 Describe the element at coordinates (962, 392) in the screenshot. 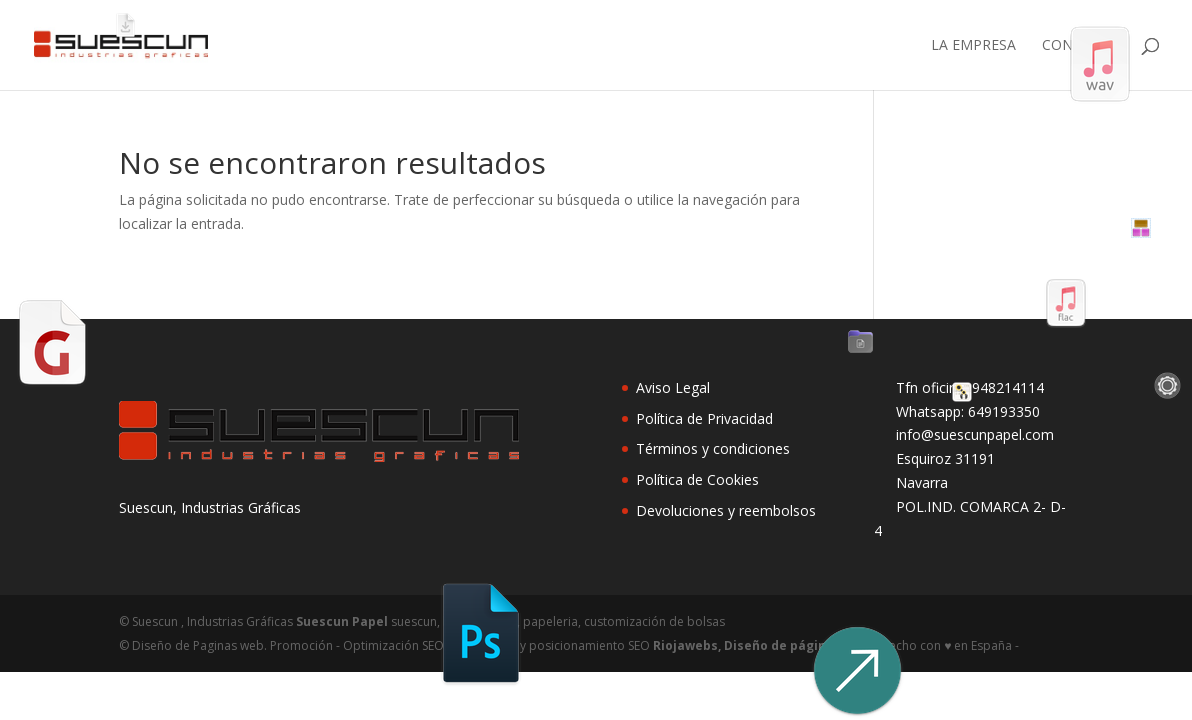

I see `open GNOME Builder IDE` at that location.